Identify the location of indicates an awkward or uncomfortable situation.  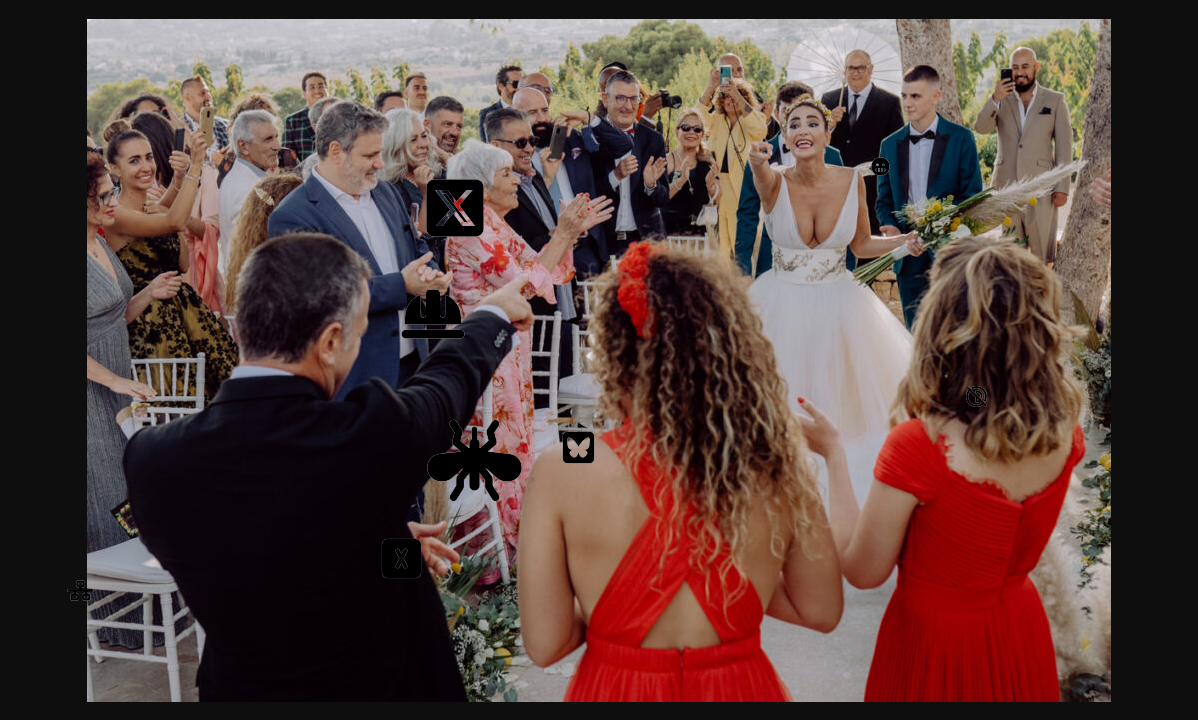
(880, 166).